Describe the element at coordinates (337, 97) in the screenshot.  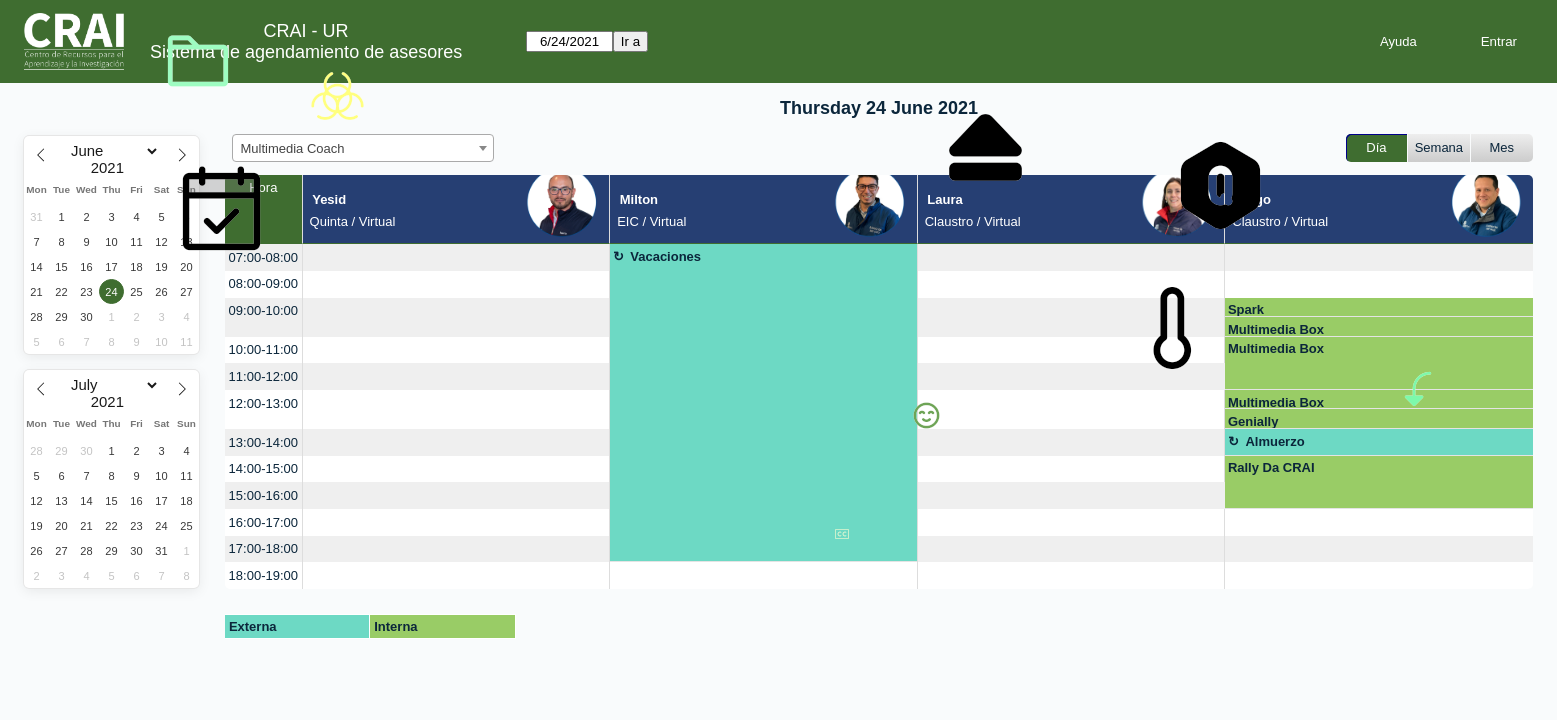
I see `indicates hazardous or dangerous content` at that location.